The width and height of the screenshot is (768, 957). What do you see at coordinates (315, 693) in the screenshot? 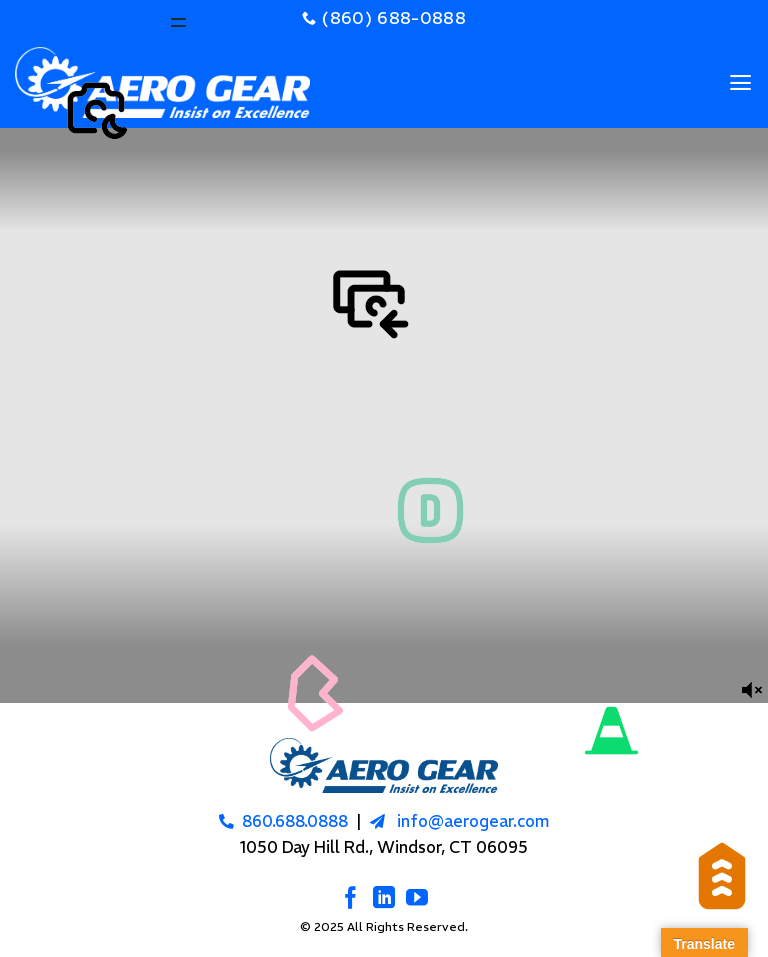
I see `bulma CSS framework logo` at bounding box center [315, 693].